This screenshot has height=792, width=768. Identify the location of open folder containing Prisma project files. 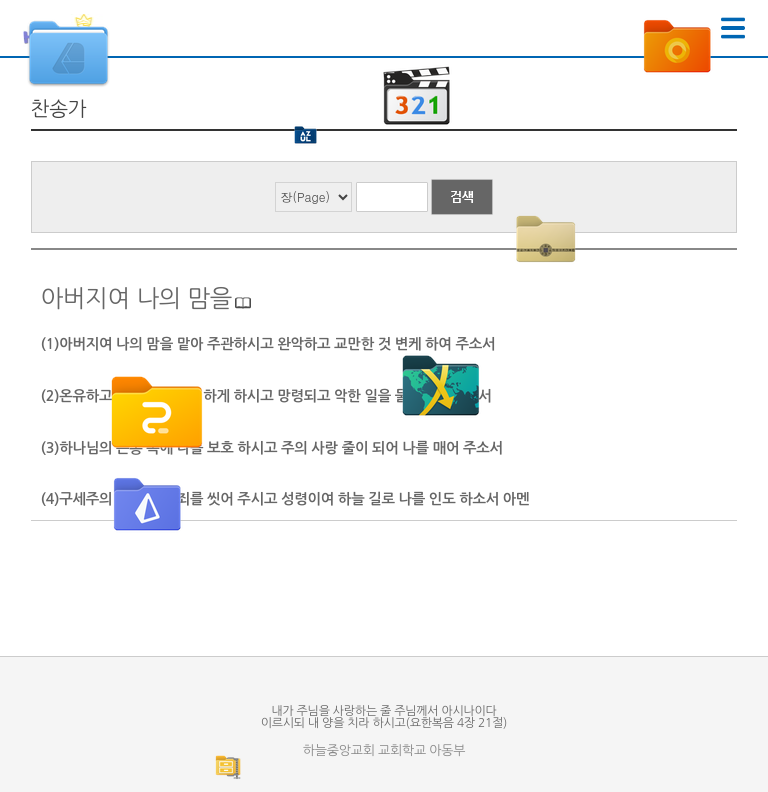
(147, 506).